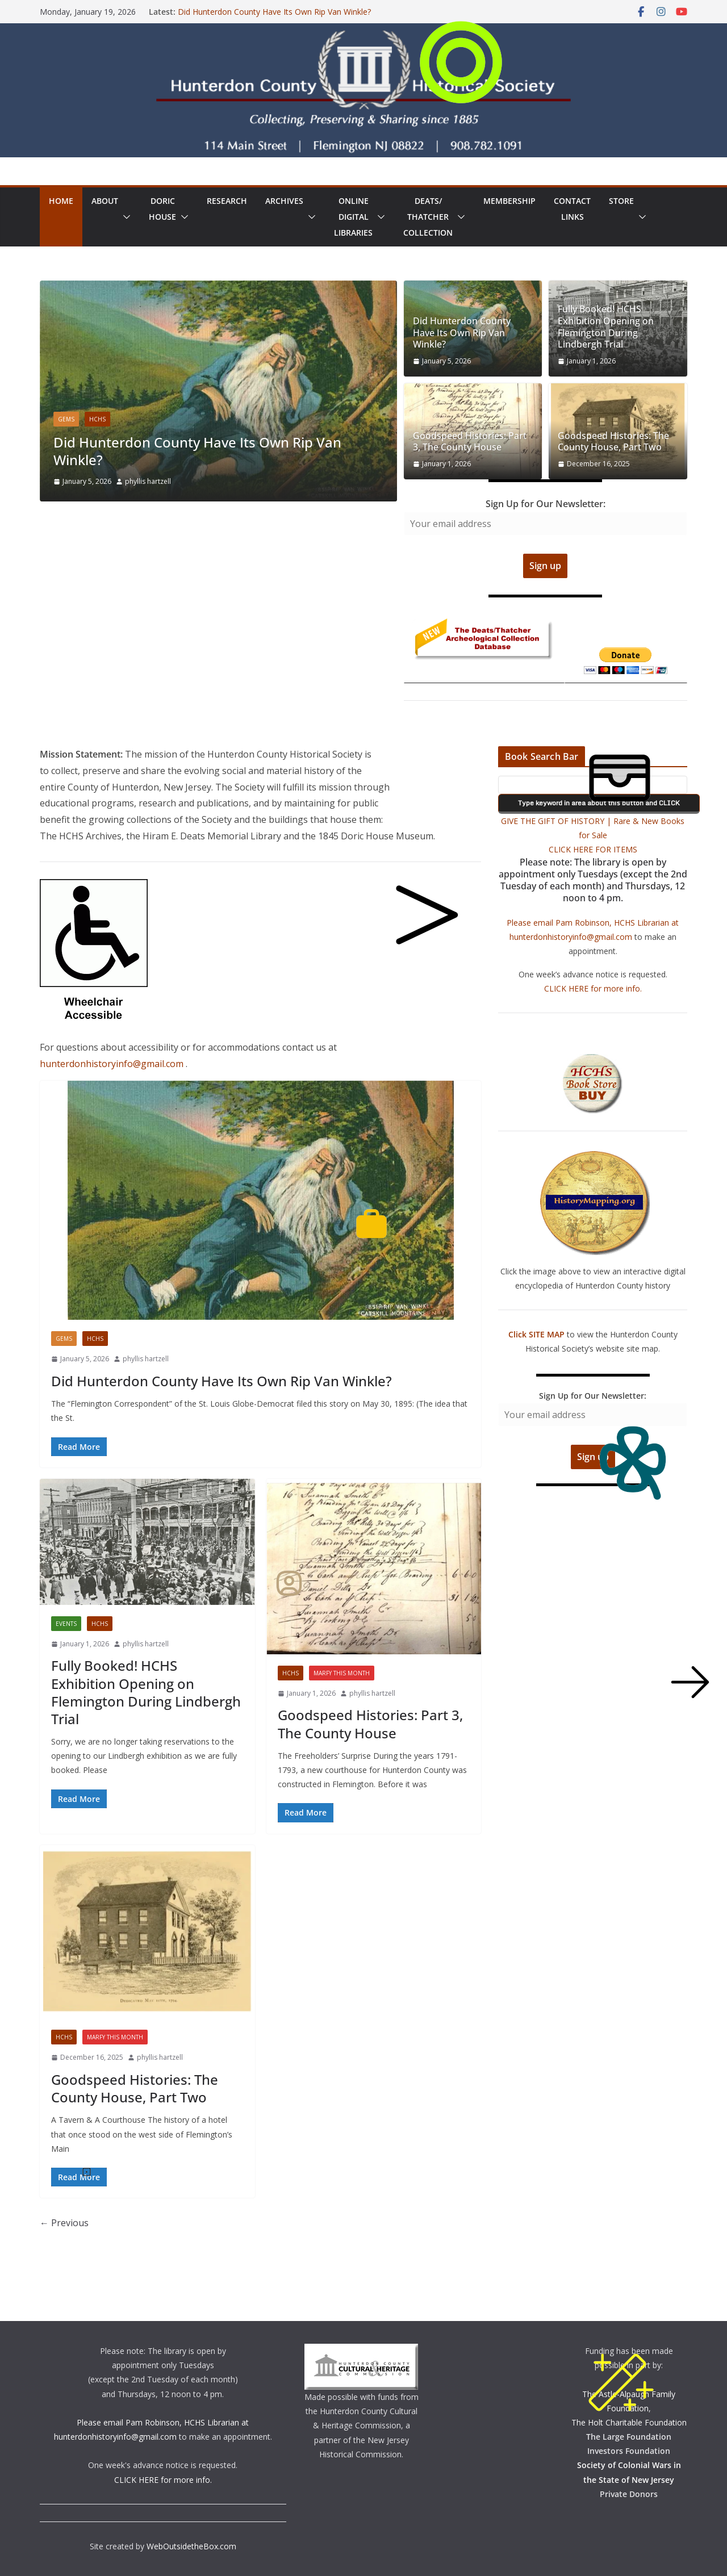  Describe the element at coordinates (371, 1224) in the screenshot. I see `access work or business files` at that location.